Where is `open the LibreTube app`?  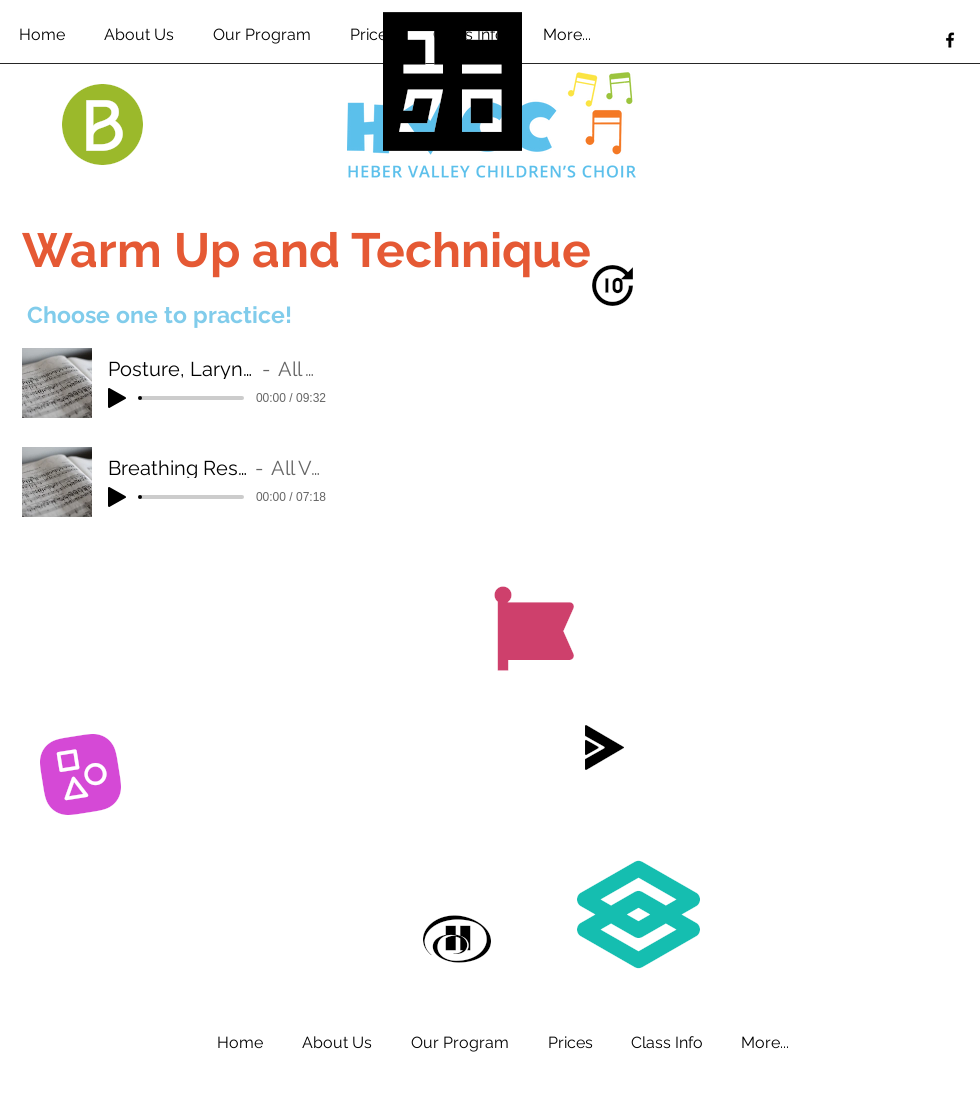 open the LibreTube app is located at coordinates (604, 747).